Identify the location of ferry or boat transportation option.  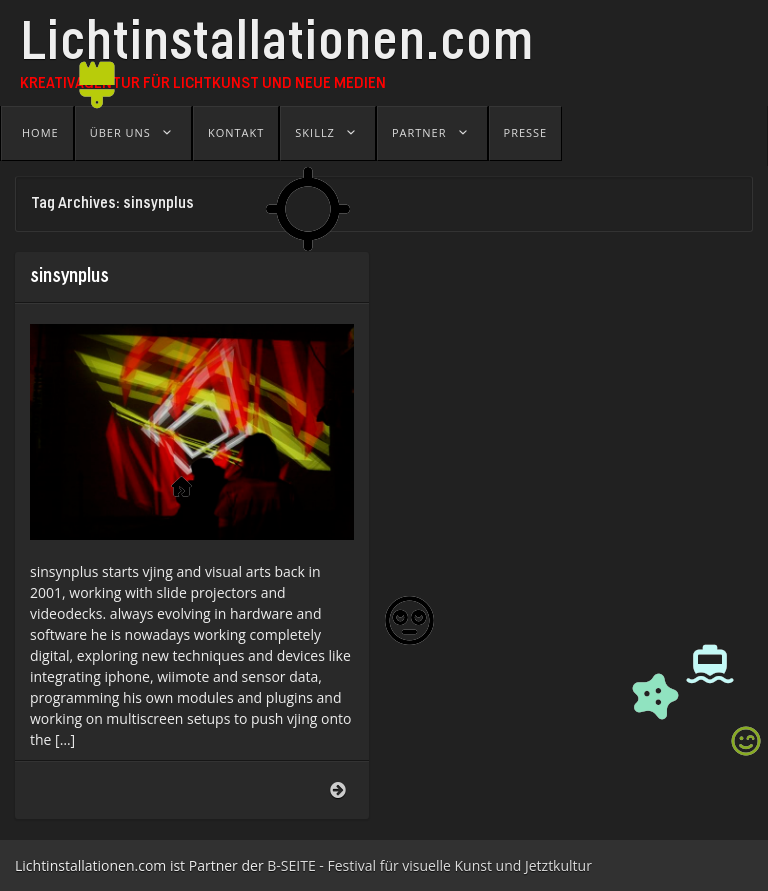
(710, 664).